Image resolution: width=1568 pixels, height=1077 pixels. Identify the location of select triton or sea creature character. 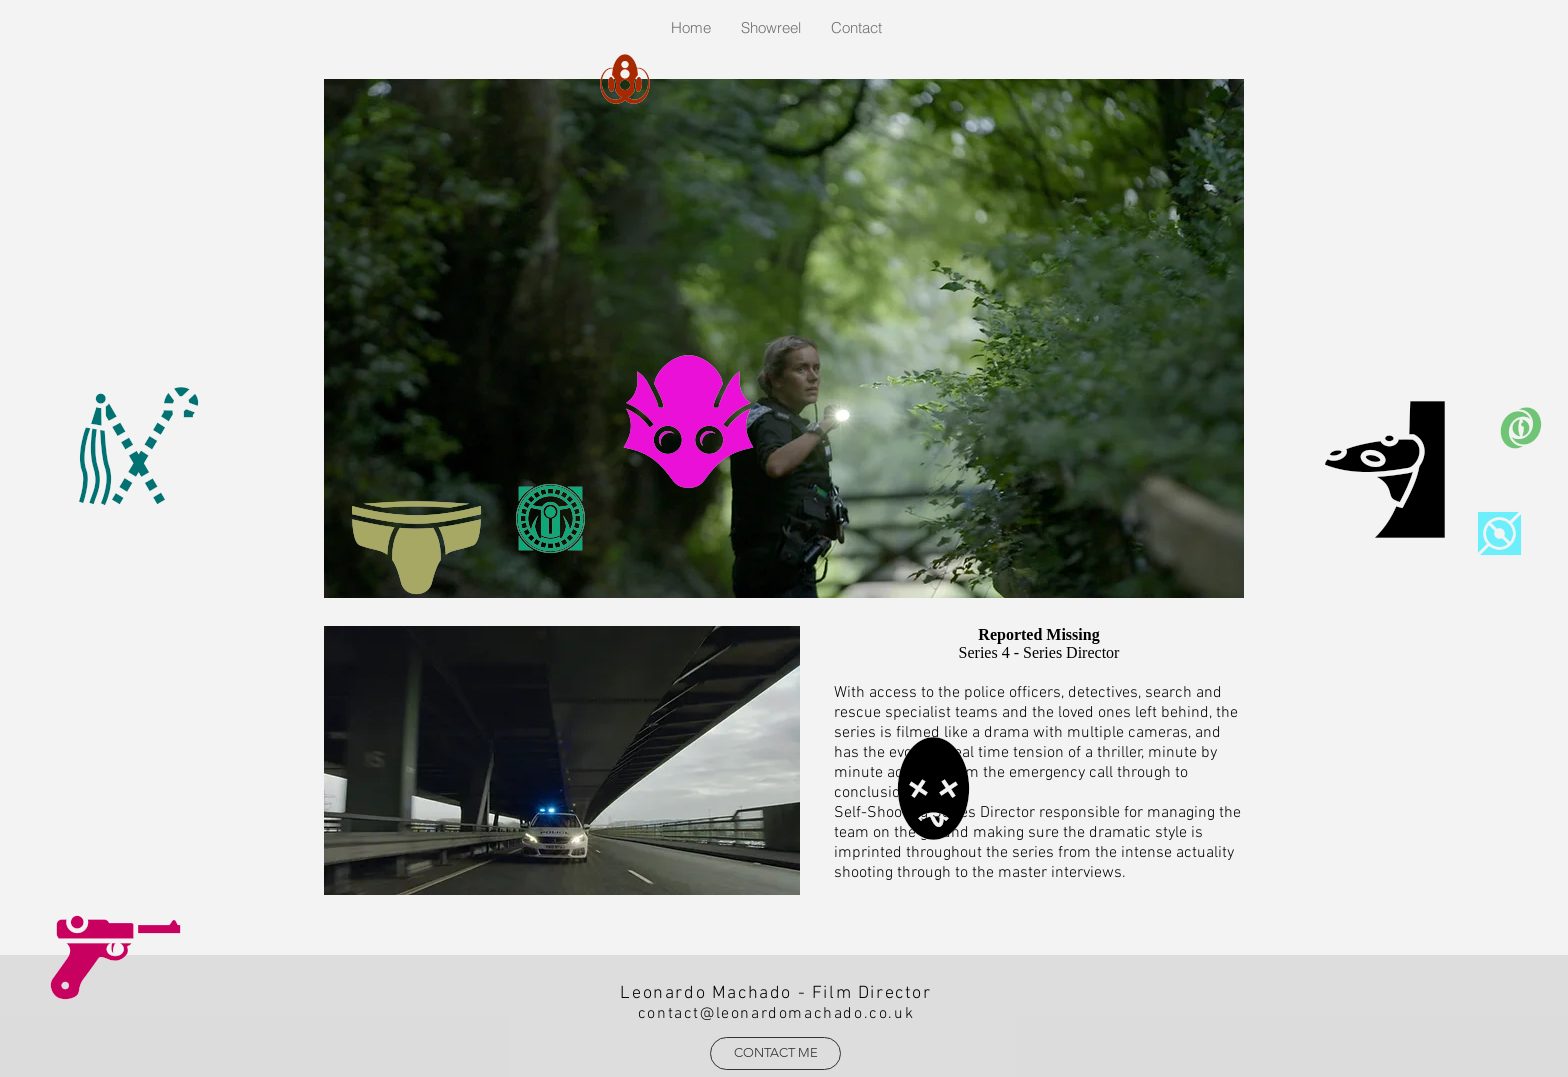
(688, 421).